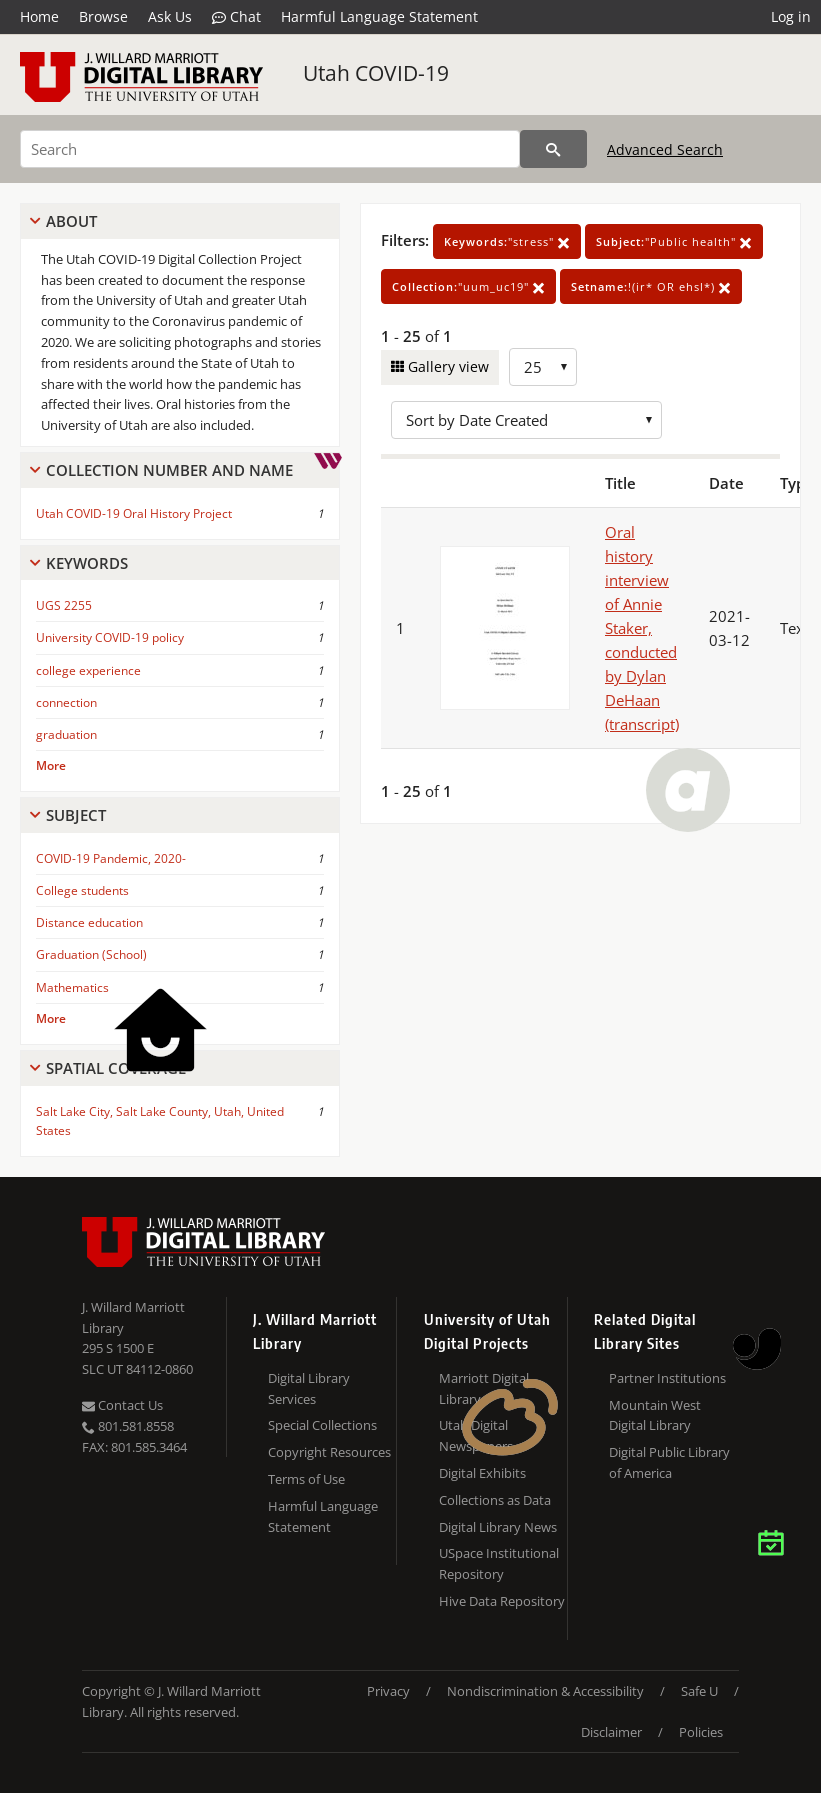  Describe the element at coordinates (771, 1544) in the screenshot. I see `confirm a scheduled event or appointment` at that location.